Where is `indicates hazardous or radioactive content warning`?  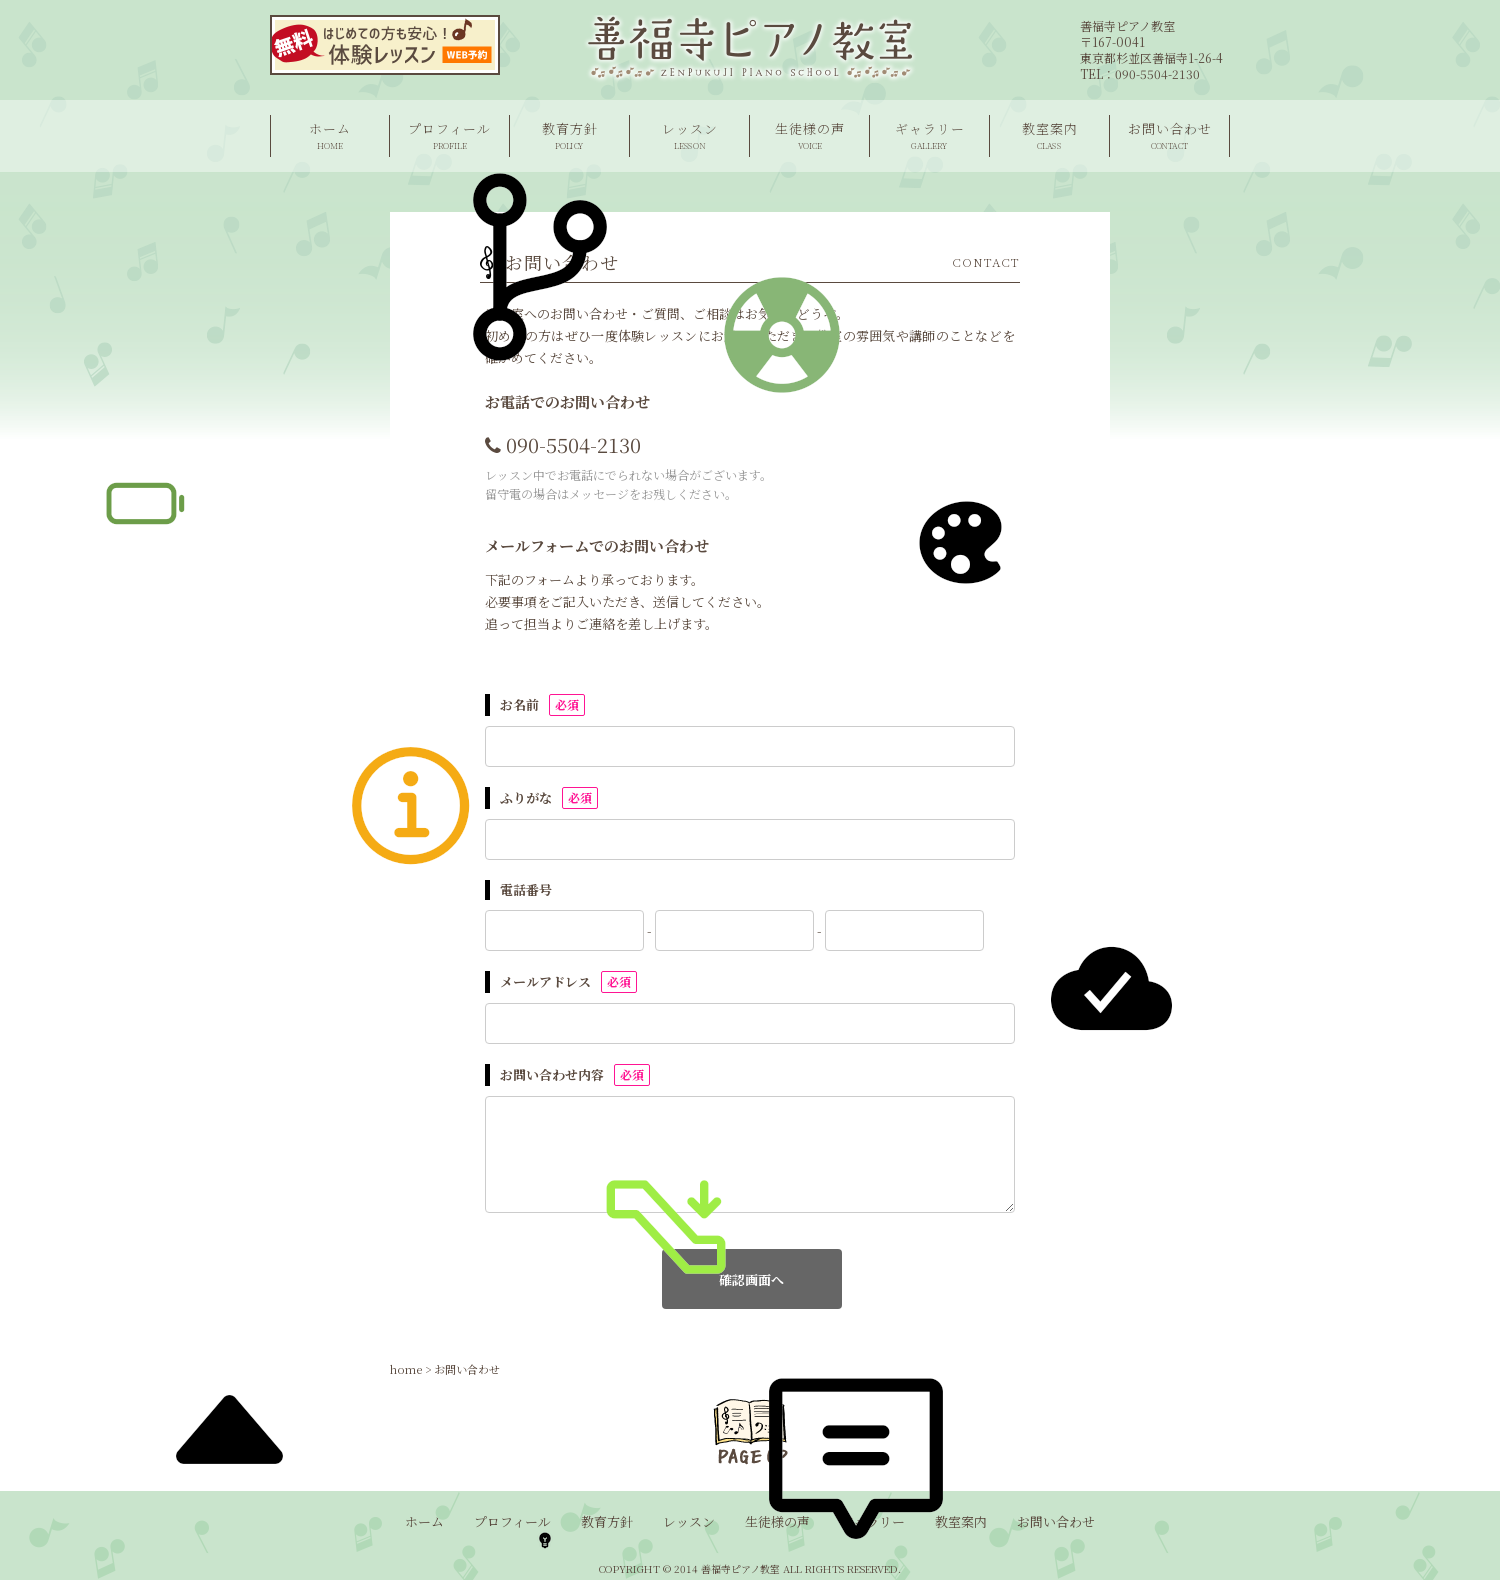 indicates hazardous or radioactive content warning is located at coordinates (782, 335).